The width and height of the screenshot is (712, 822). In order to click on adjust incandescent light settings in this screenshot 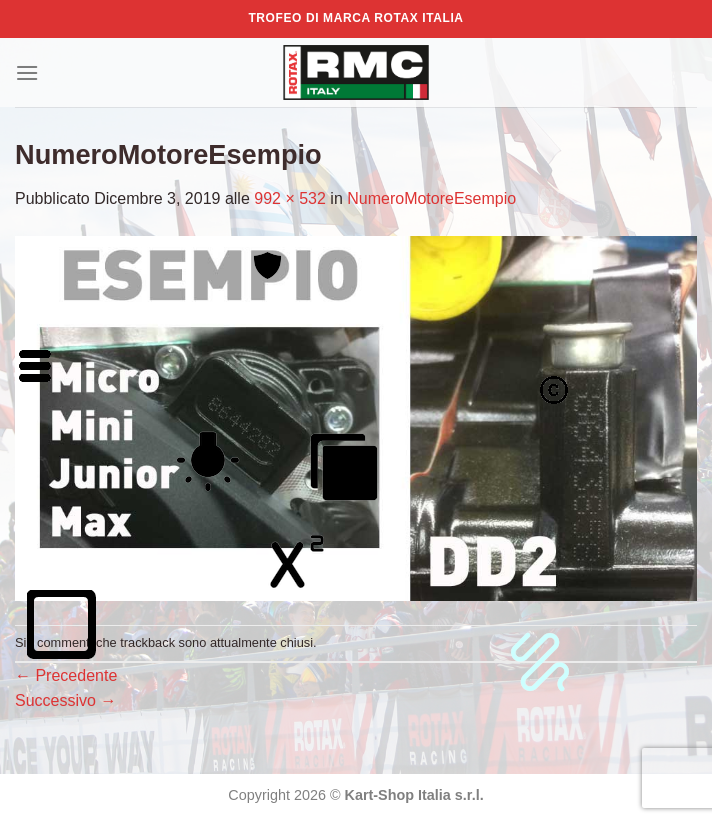, I will do `click(208, 460)`.